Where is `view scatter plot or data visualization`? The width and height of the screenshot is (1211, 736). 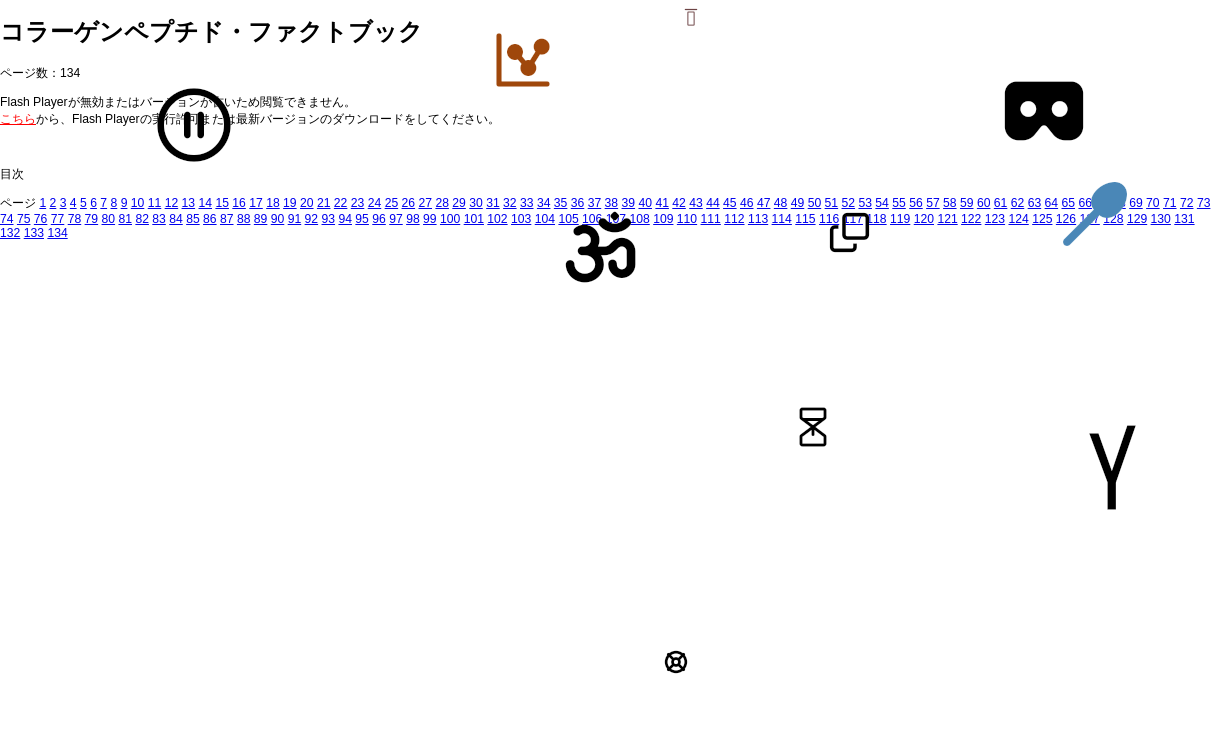 view scatter plot or data visualization is located at coordinates (523, 60).